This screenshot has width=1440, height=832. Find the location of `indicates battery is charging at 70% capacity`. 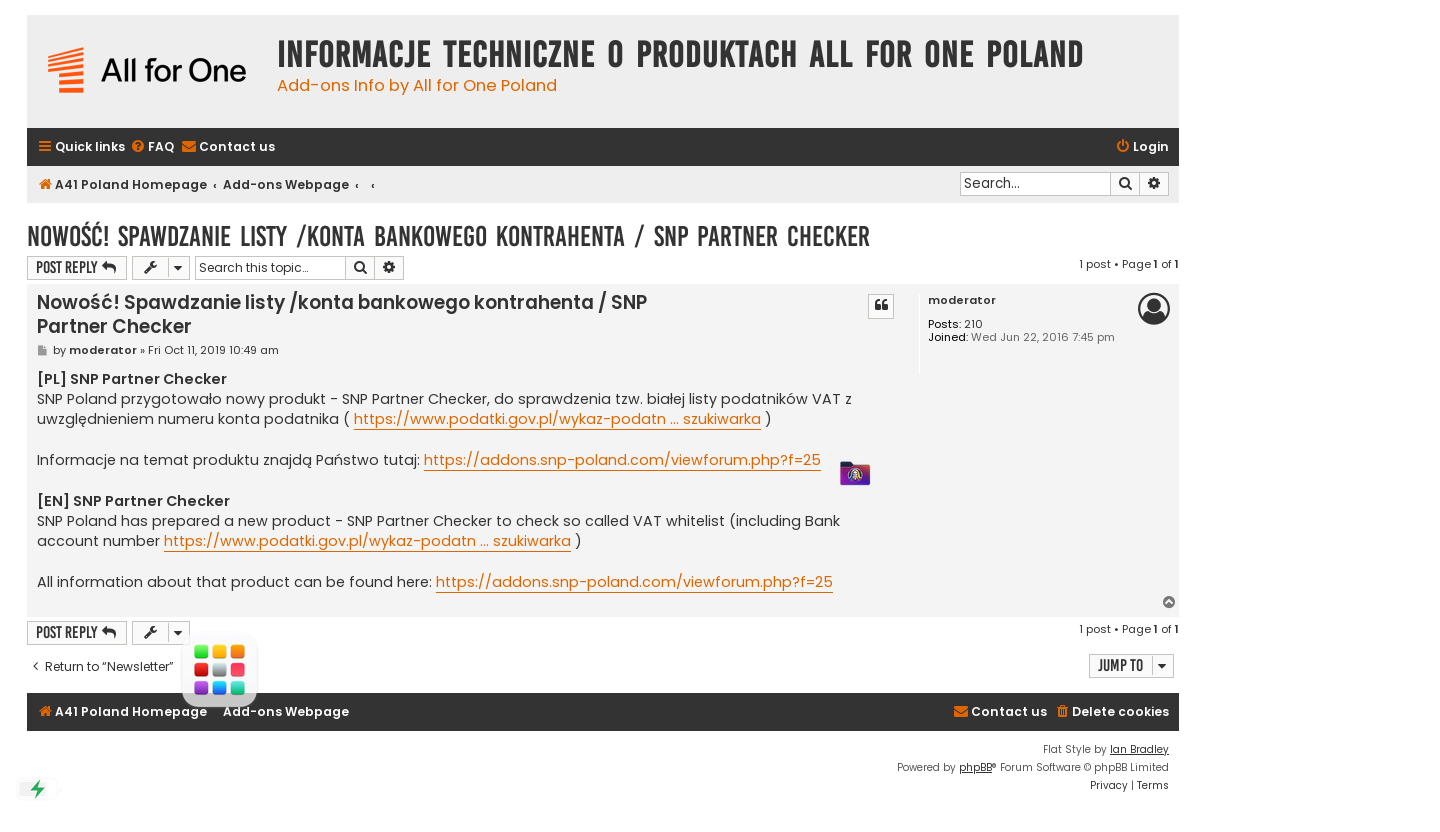

indicates battery is charging at 70% capacity is located at coordinates (39, 789).